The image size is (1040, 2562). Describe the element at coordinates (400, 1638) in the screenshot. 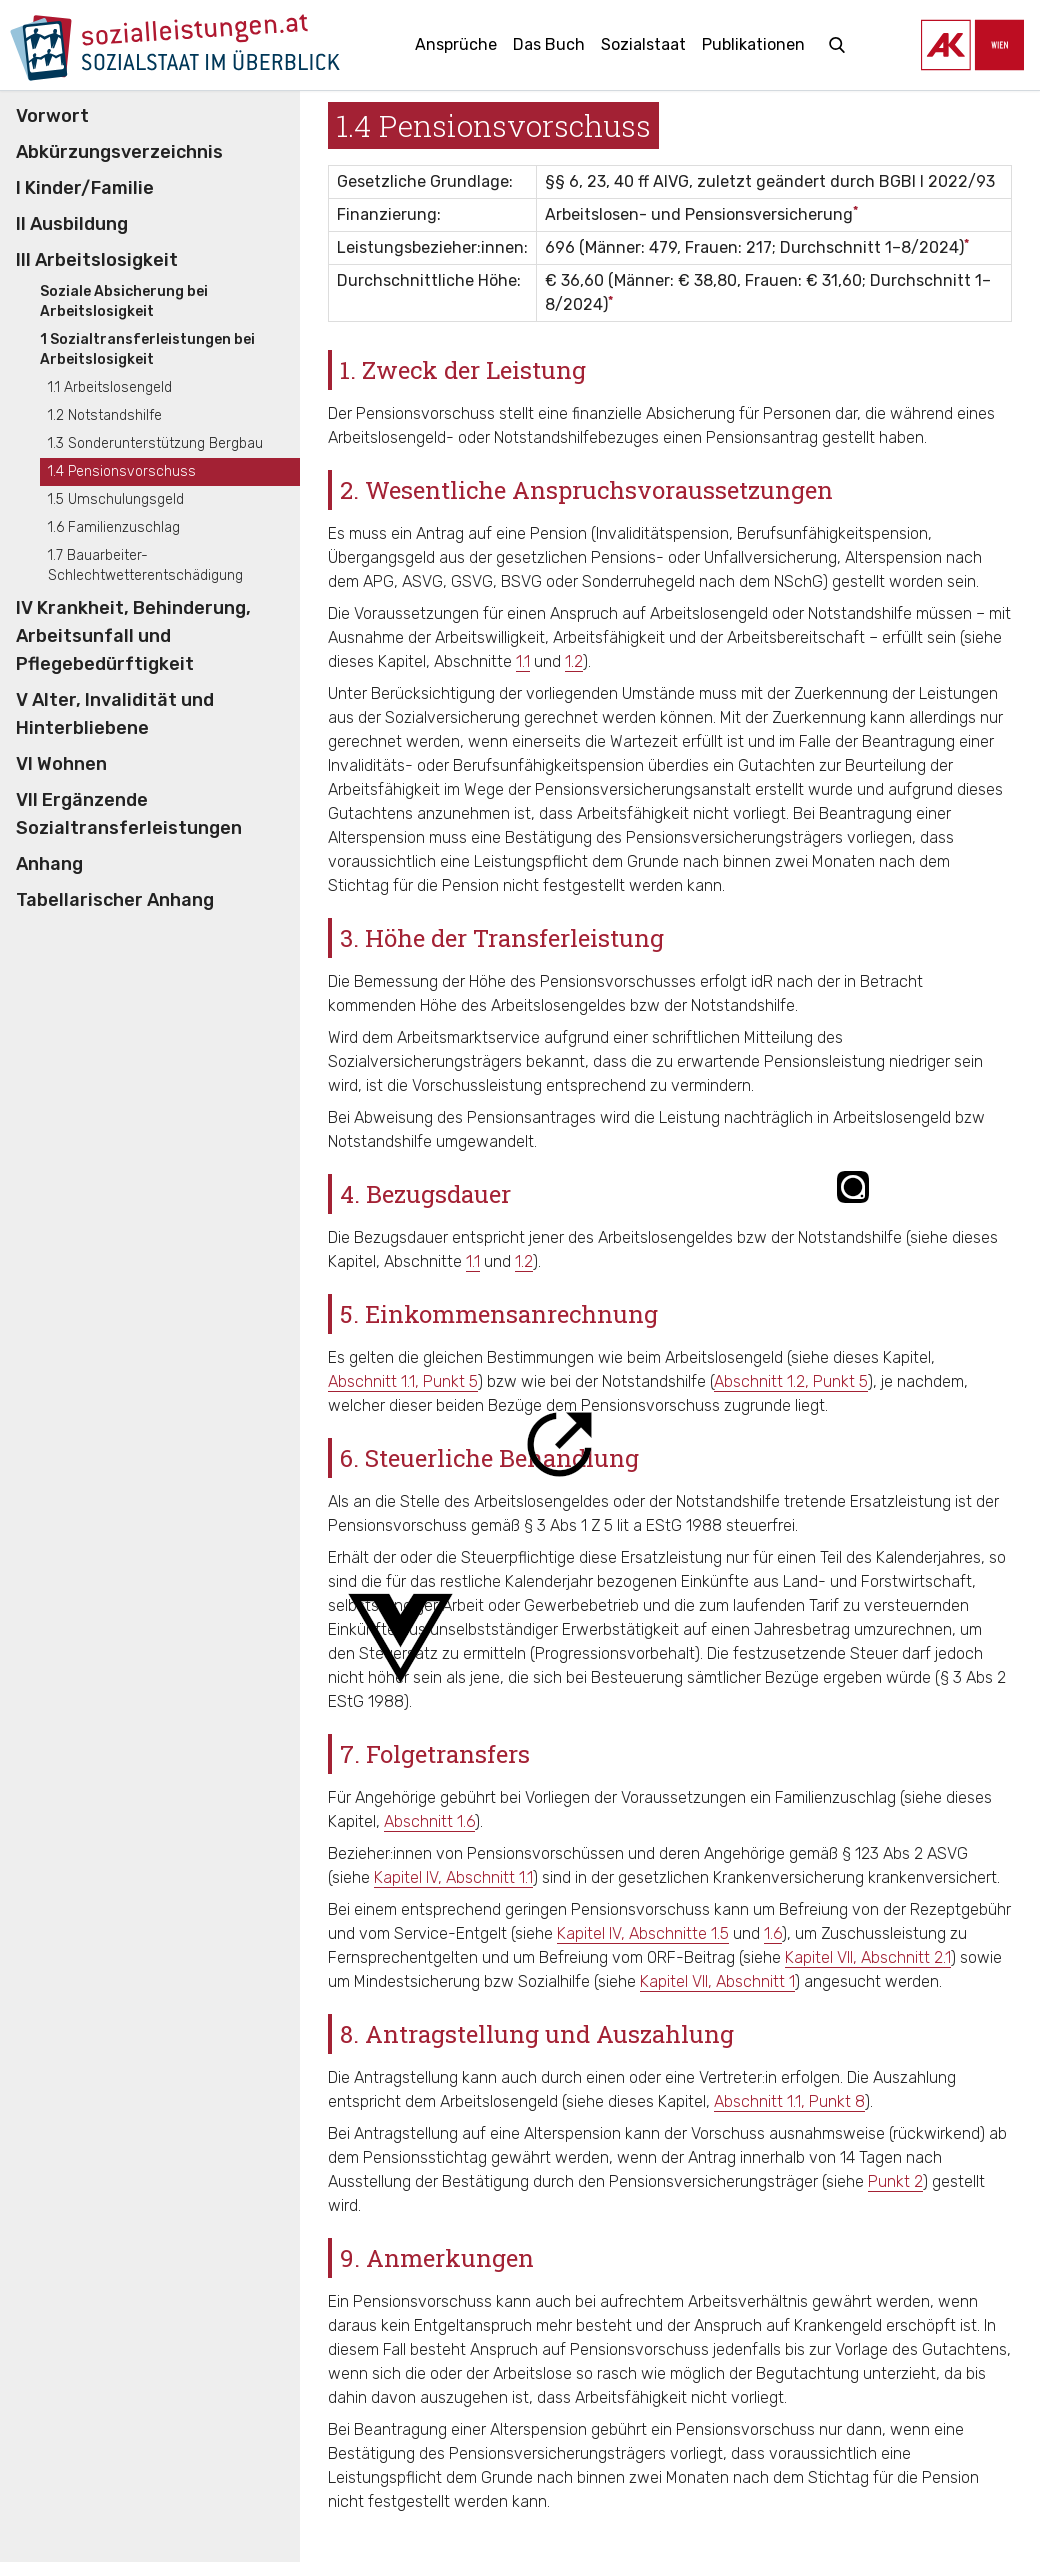

I see `Vue.js framework logo` at that location.